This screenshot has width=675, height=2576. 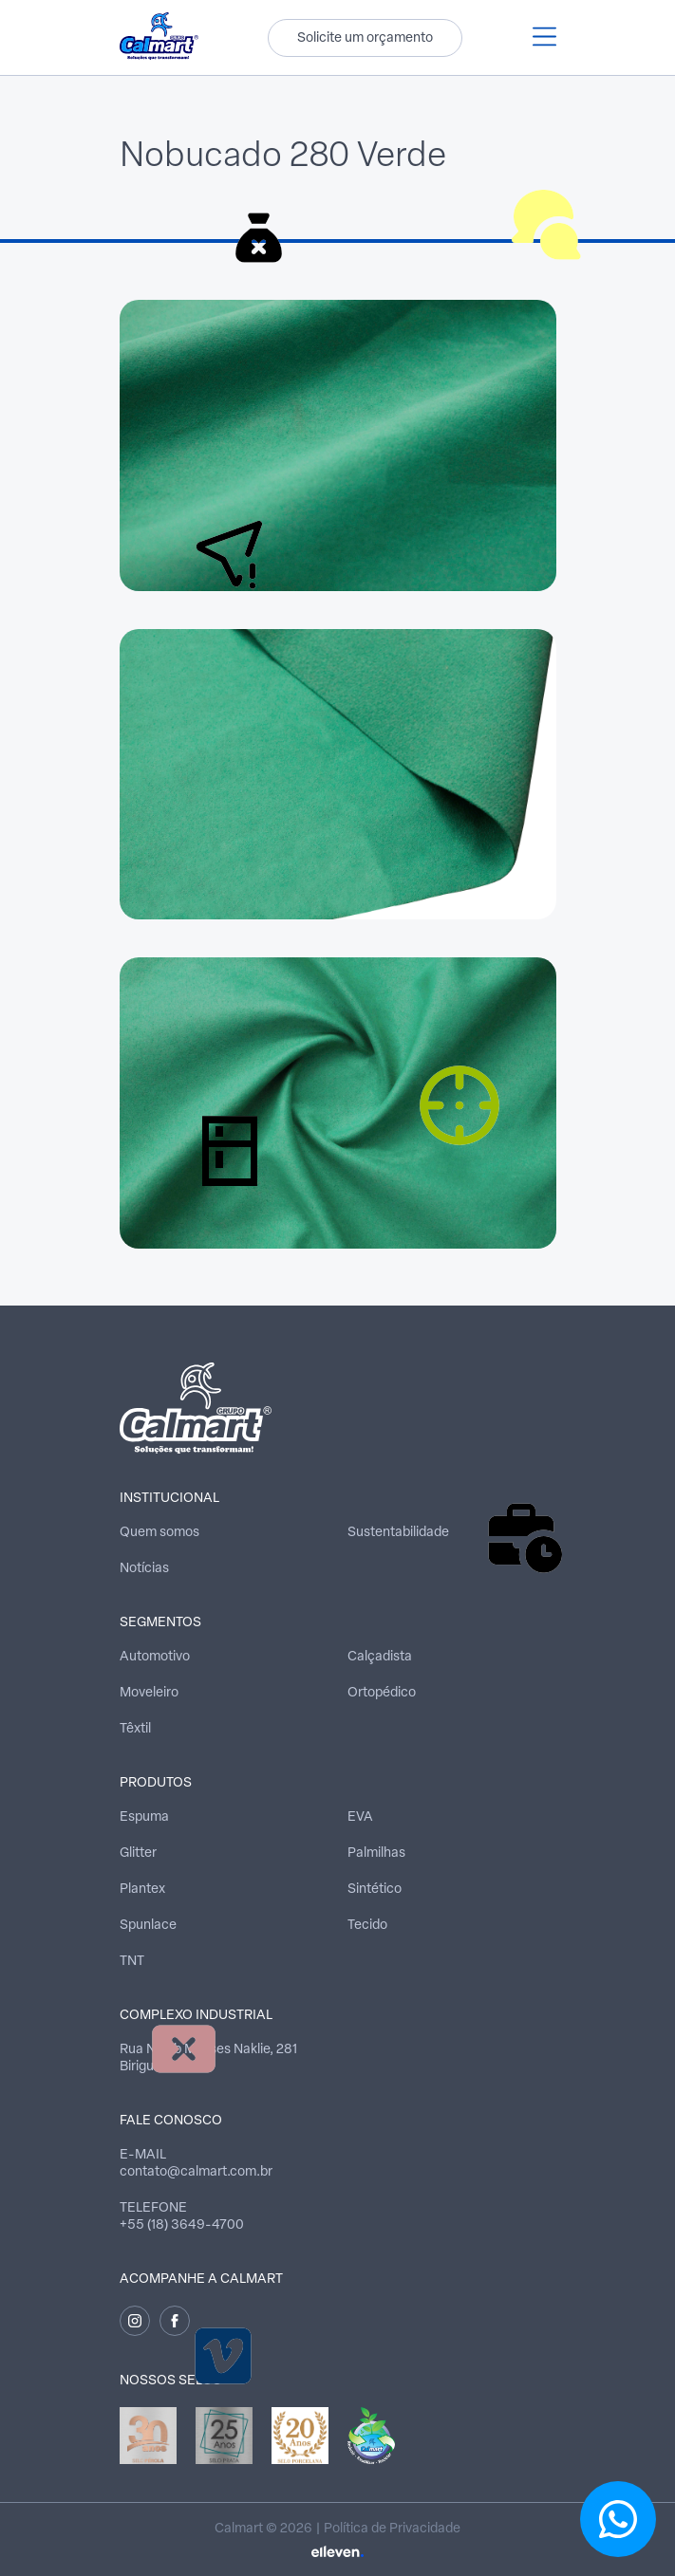 I want to click on remove item from cart or bag, so click(x=258, y=237).